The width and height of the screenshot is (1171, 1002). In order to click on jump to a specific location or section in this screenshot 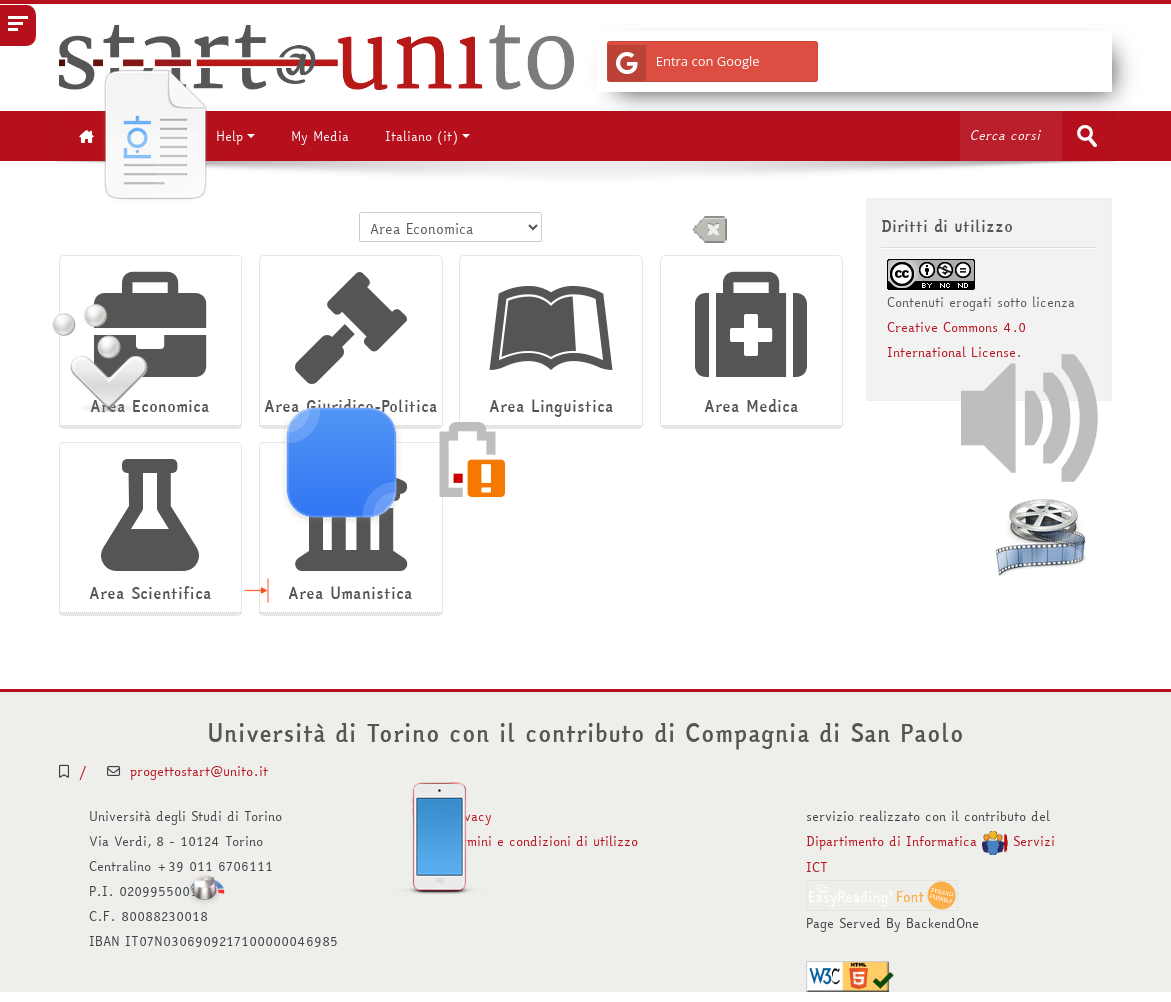, I will do `click(100, 356)`.